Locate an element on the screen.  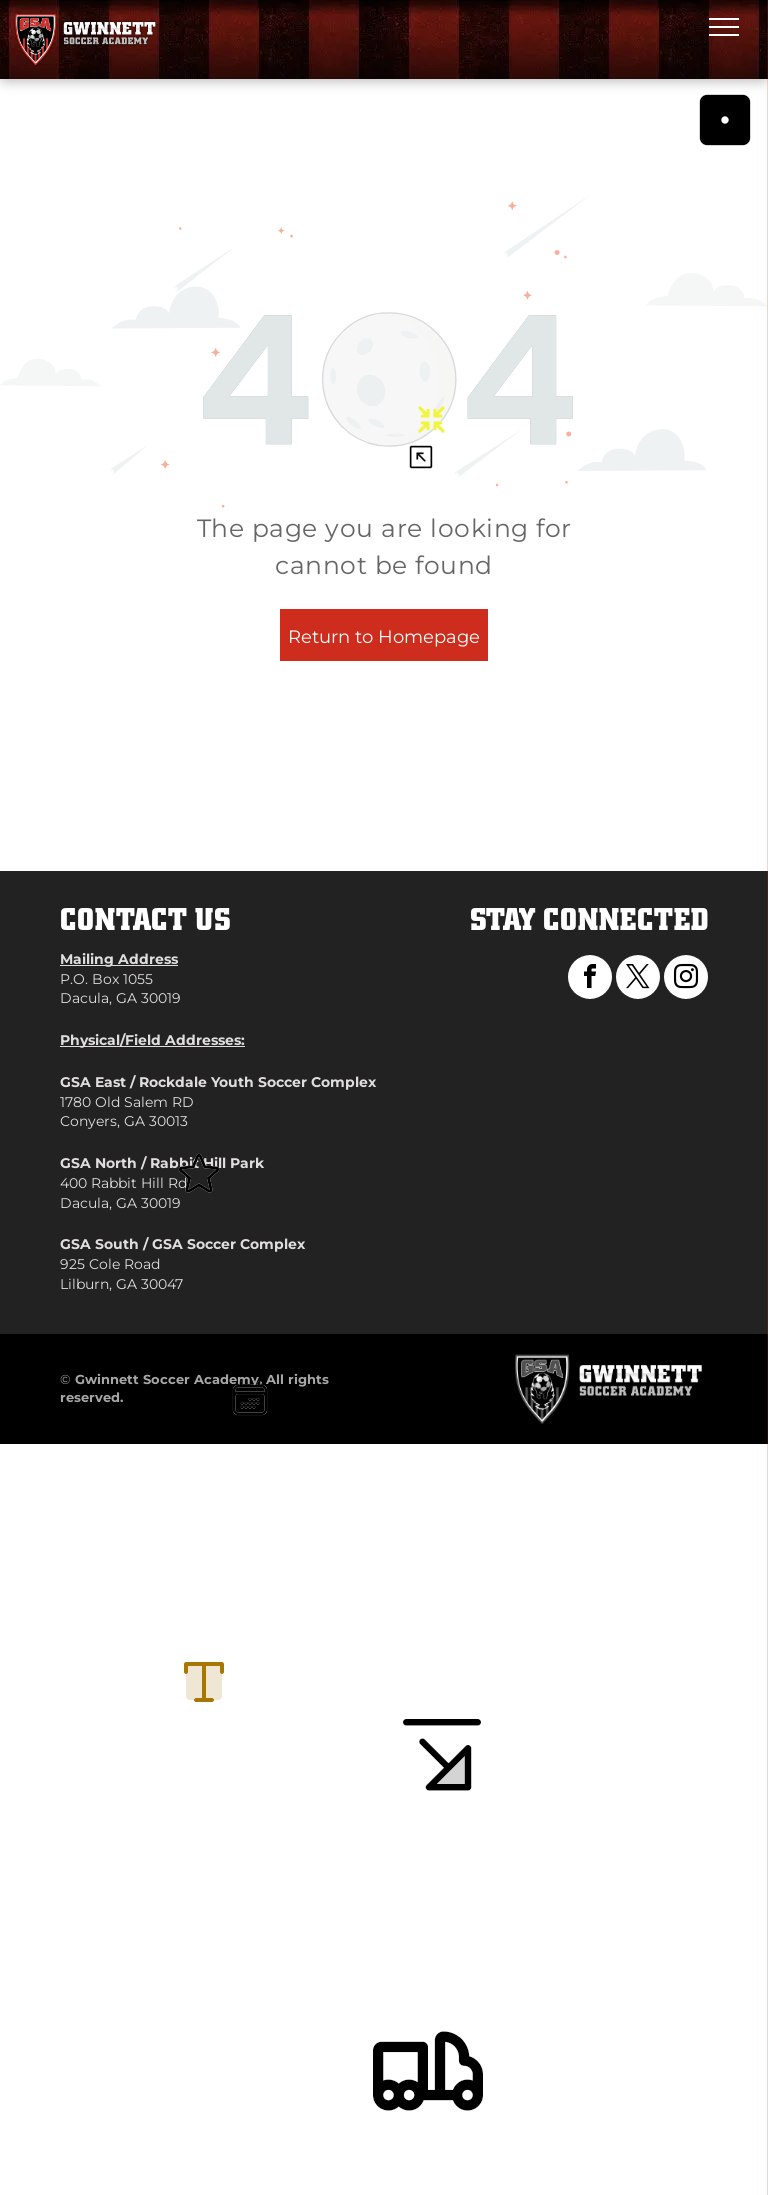
exit fullscreen mode is located at coordinates (431, 419).